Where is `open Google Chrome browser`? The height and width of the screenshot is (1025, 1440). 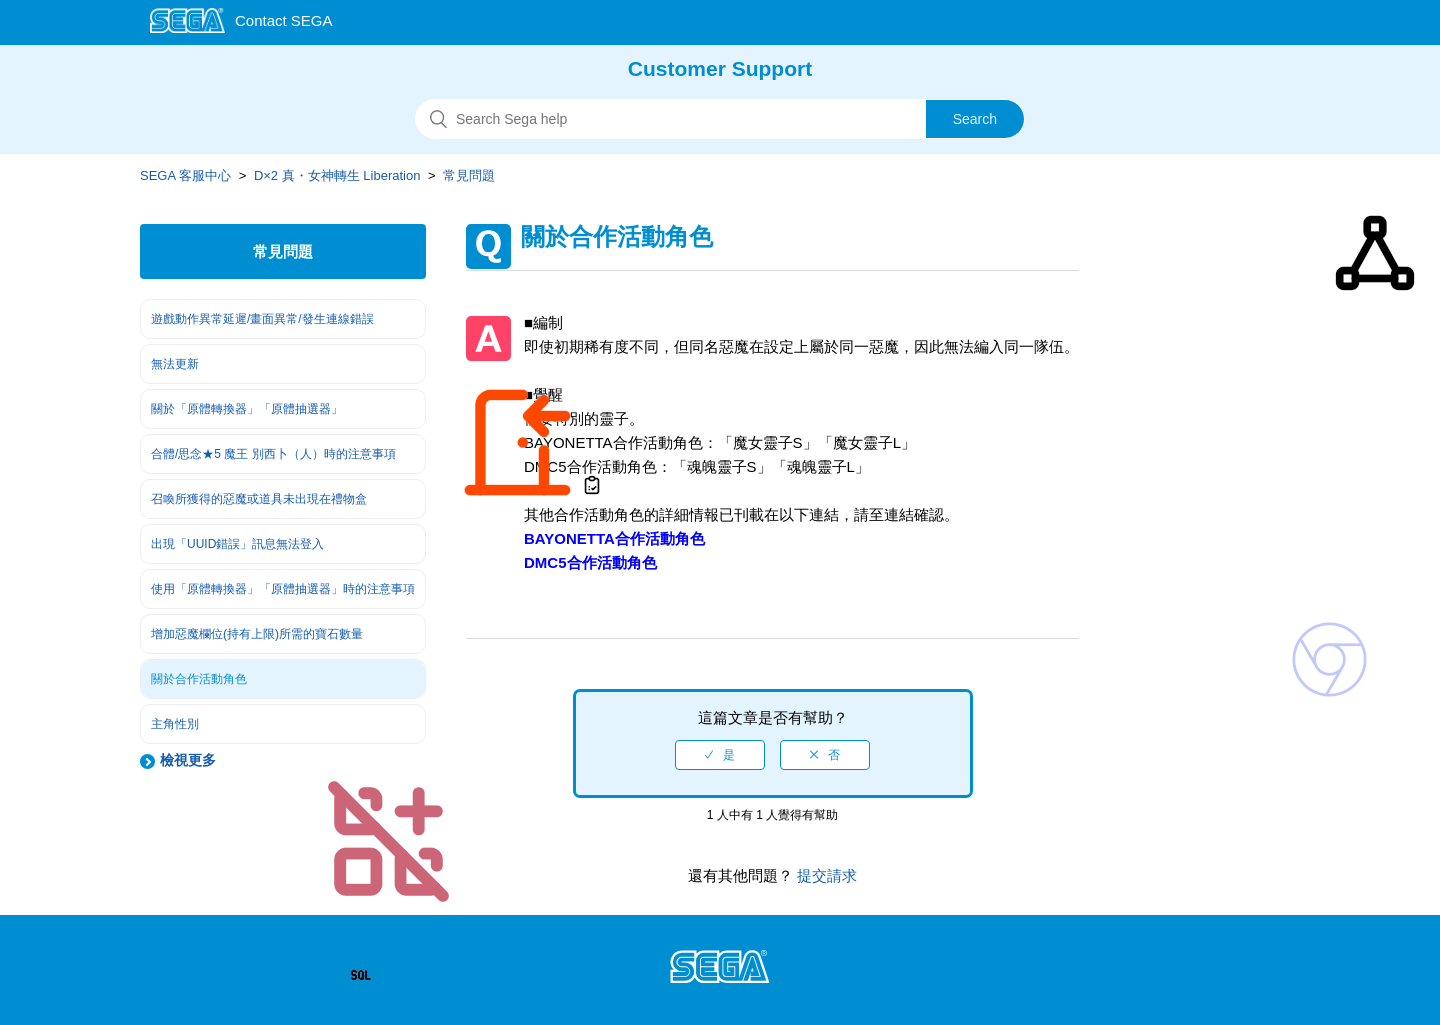 open Google Chrome browser is located at coordinates (1329, 659).